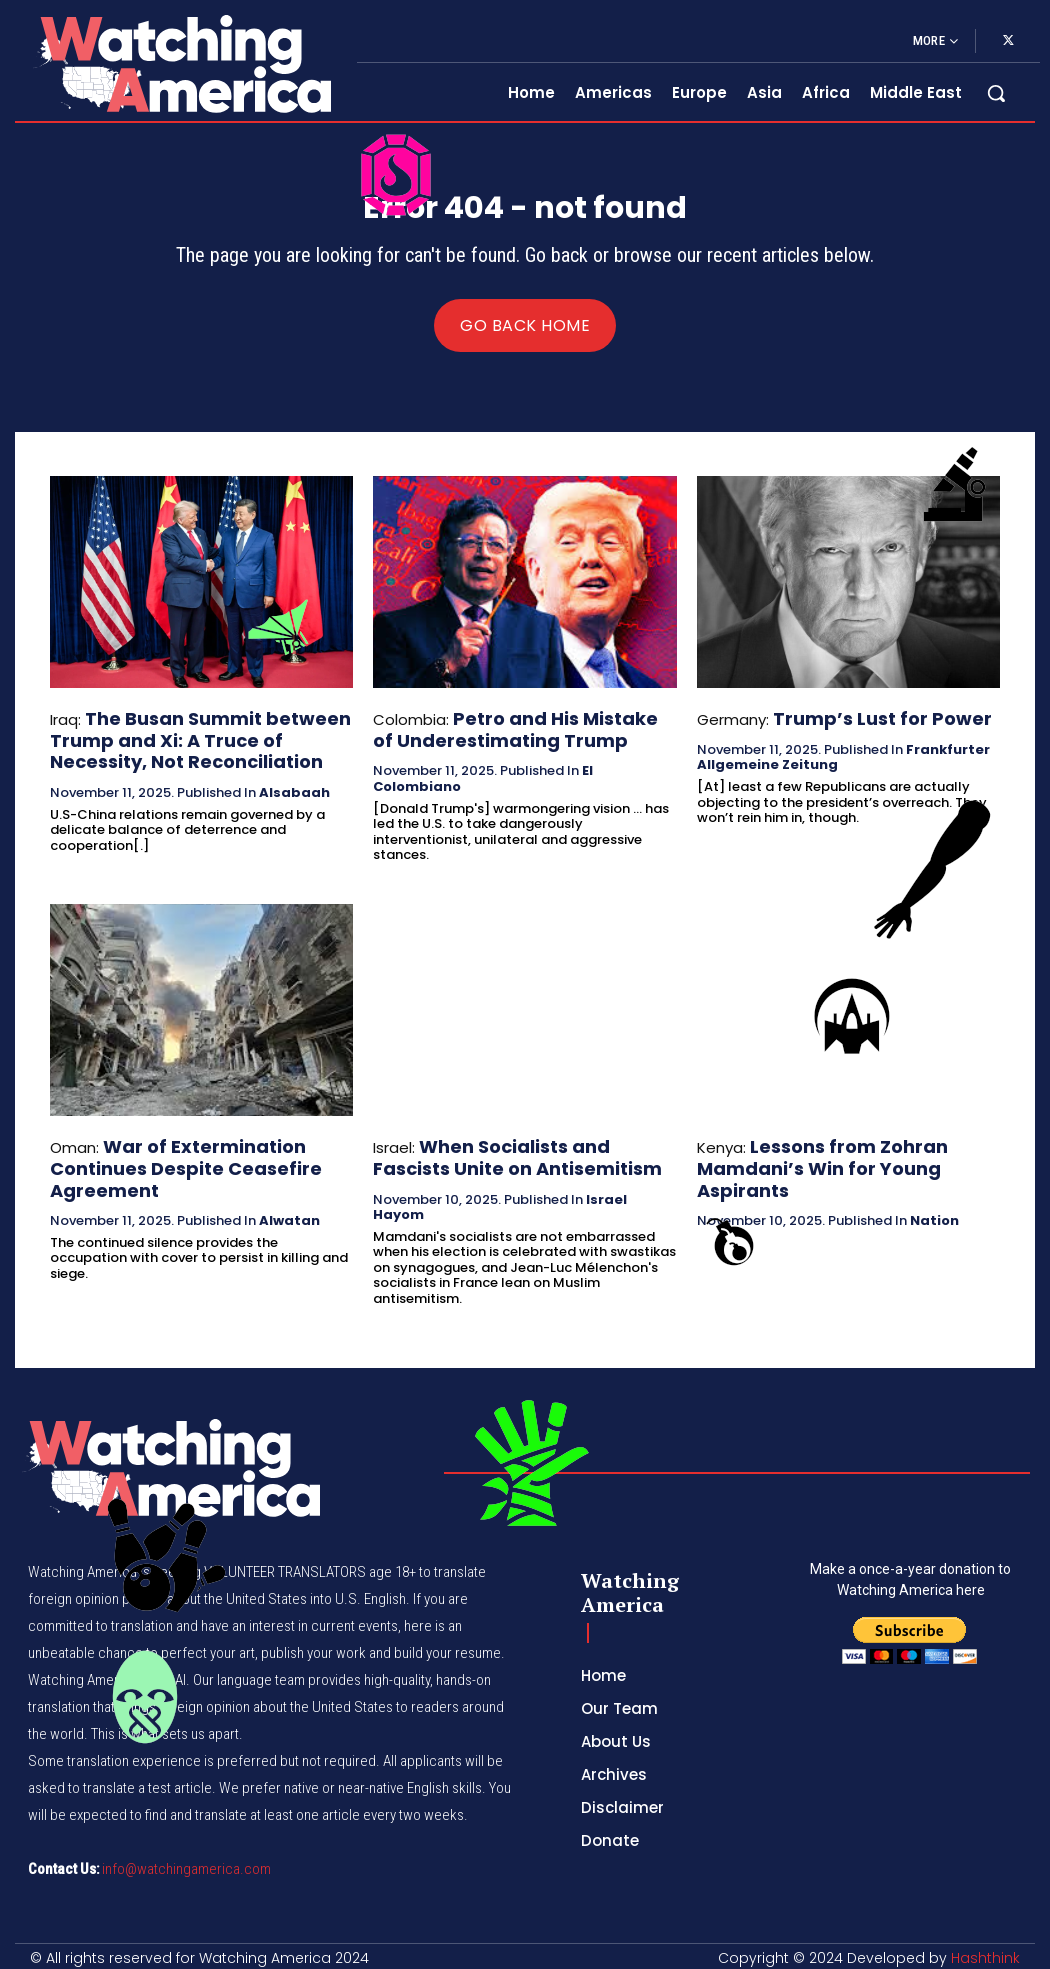  I want to click on indicates a user or contact has been muted, so click(145, 1697).